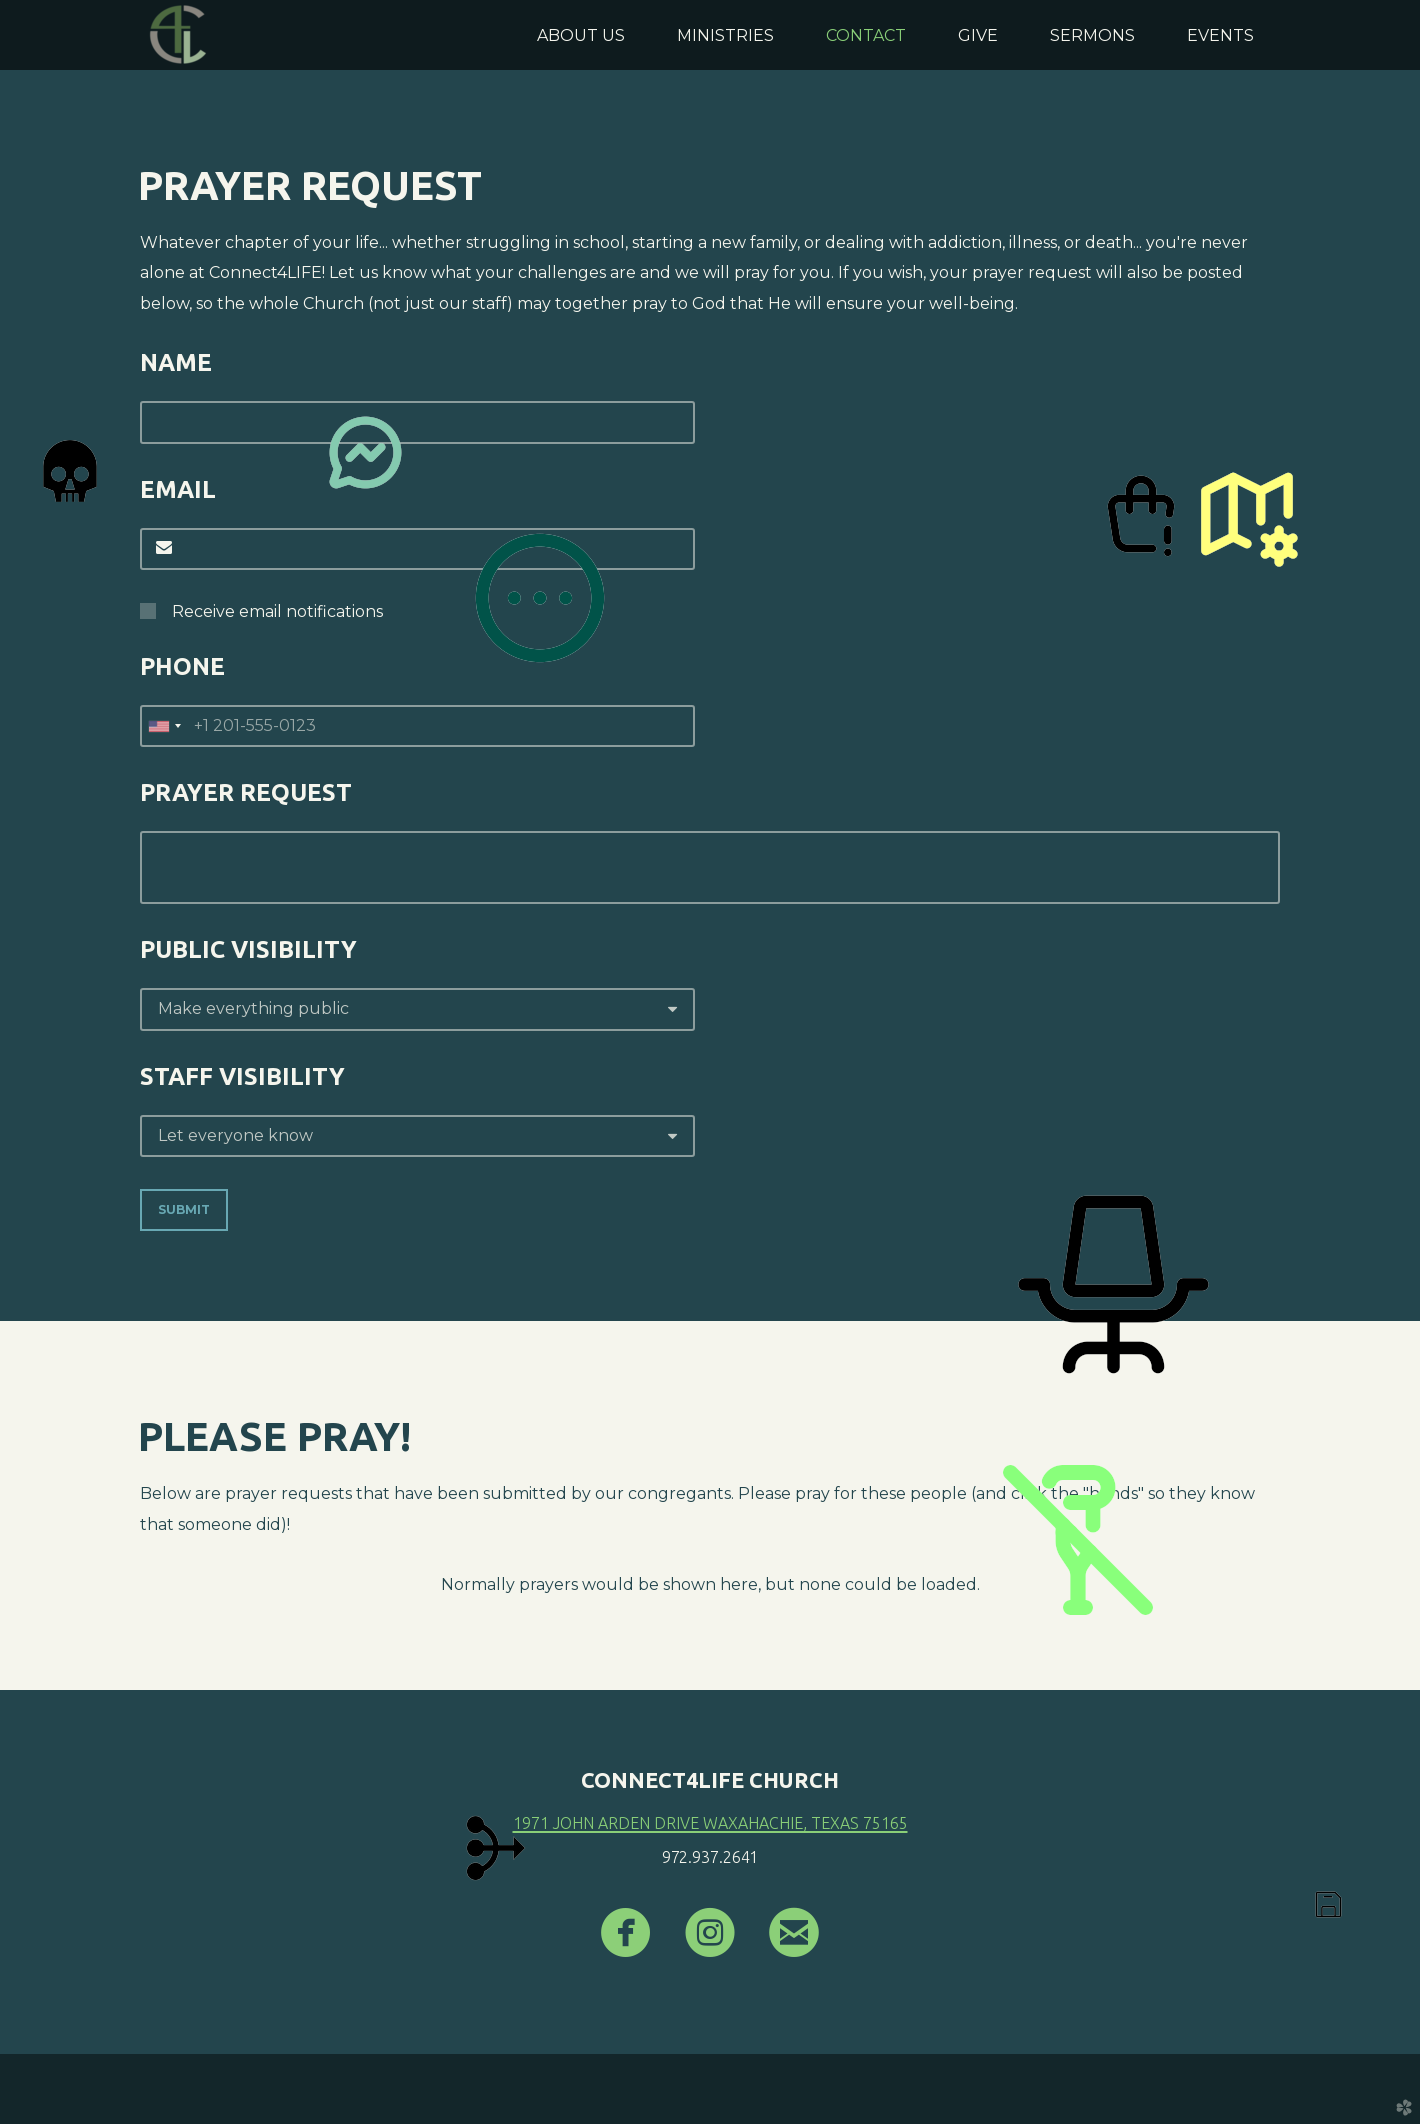  I want to click on save current file or document, so click(1328, 1904).